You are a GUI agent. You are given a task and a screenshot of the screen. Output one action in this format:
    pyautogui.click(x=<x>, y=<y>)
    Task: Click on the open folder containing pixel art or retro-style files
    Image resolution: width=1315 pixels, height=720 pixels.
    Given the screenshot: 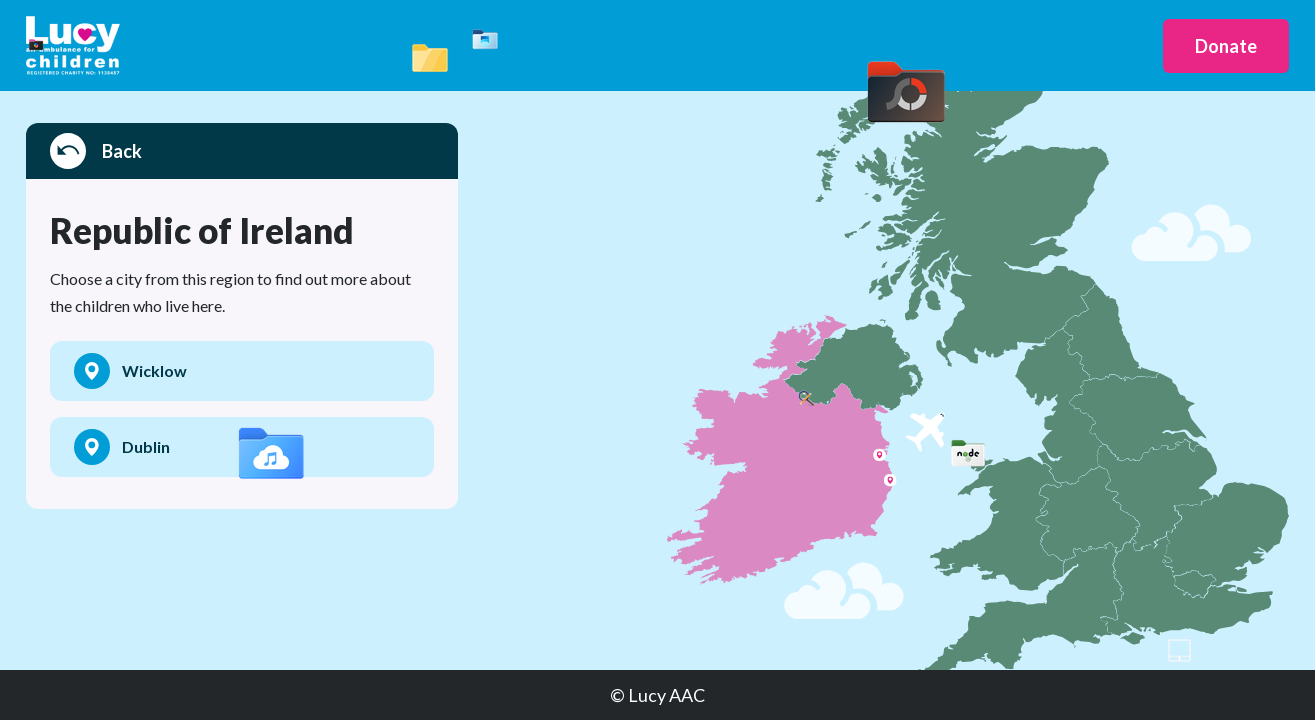 What is the action you would take?
    pyautogui.click(x=430, y=59)
    